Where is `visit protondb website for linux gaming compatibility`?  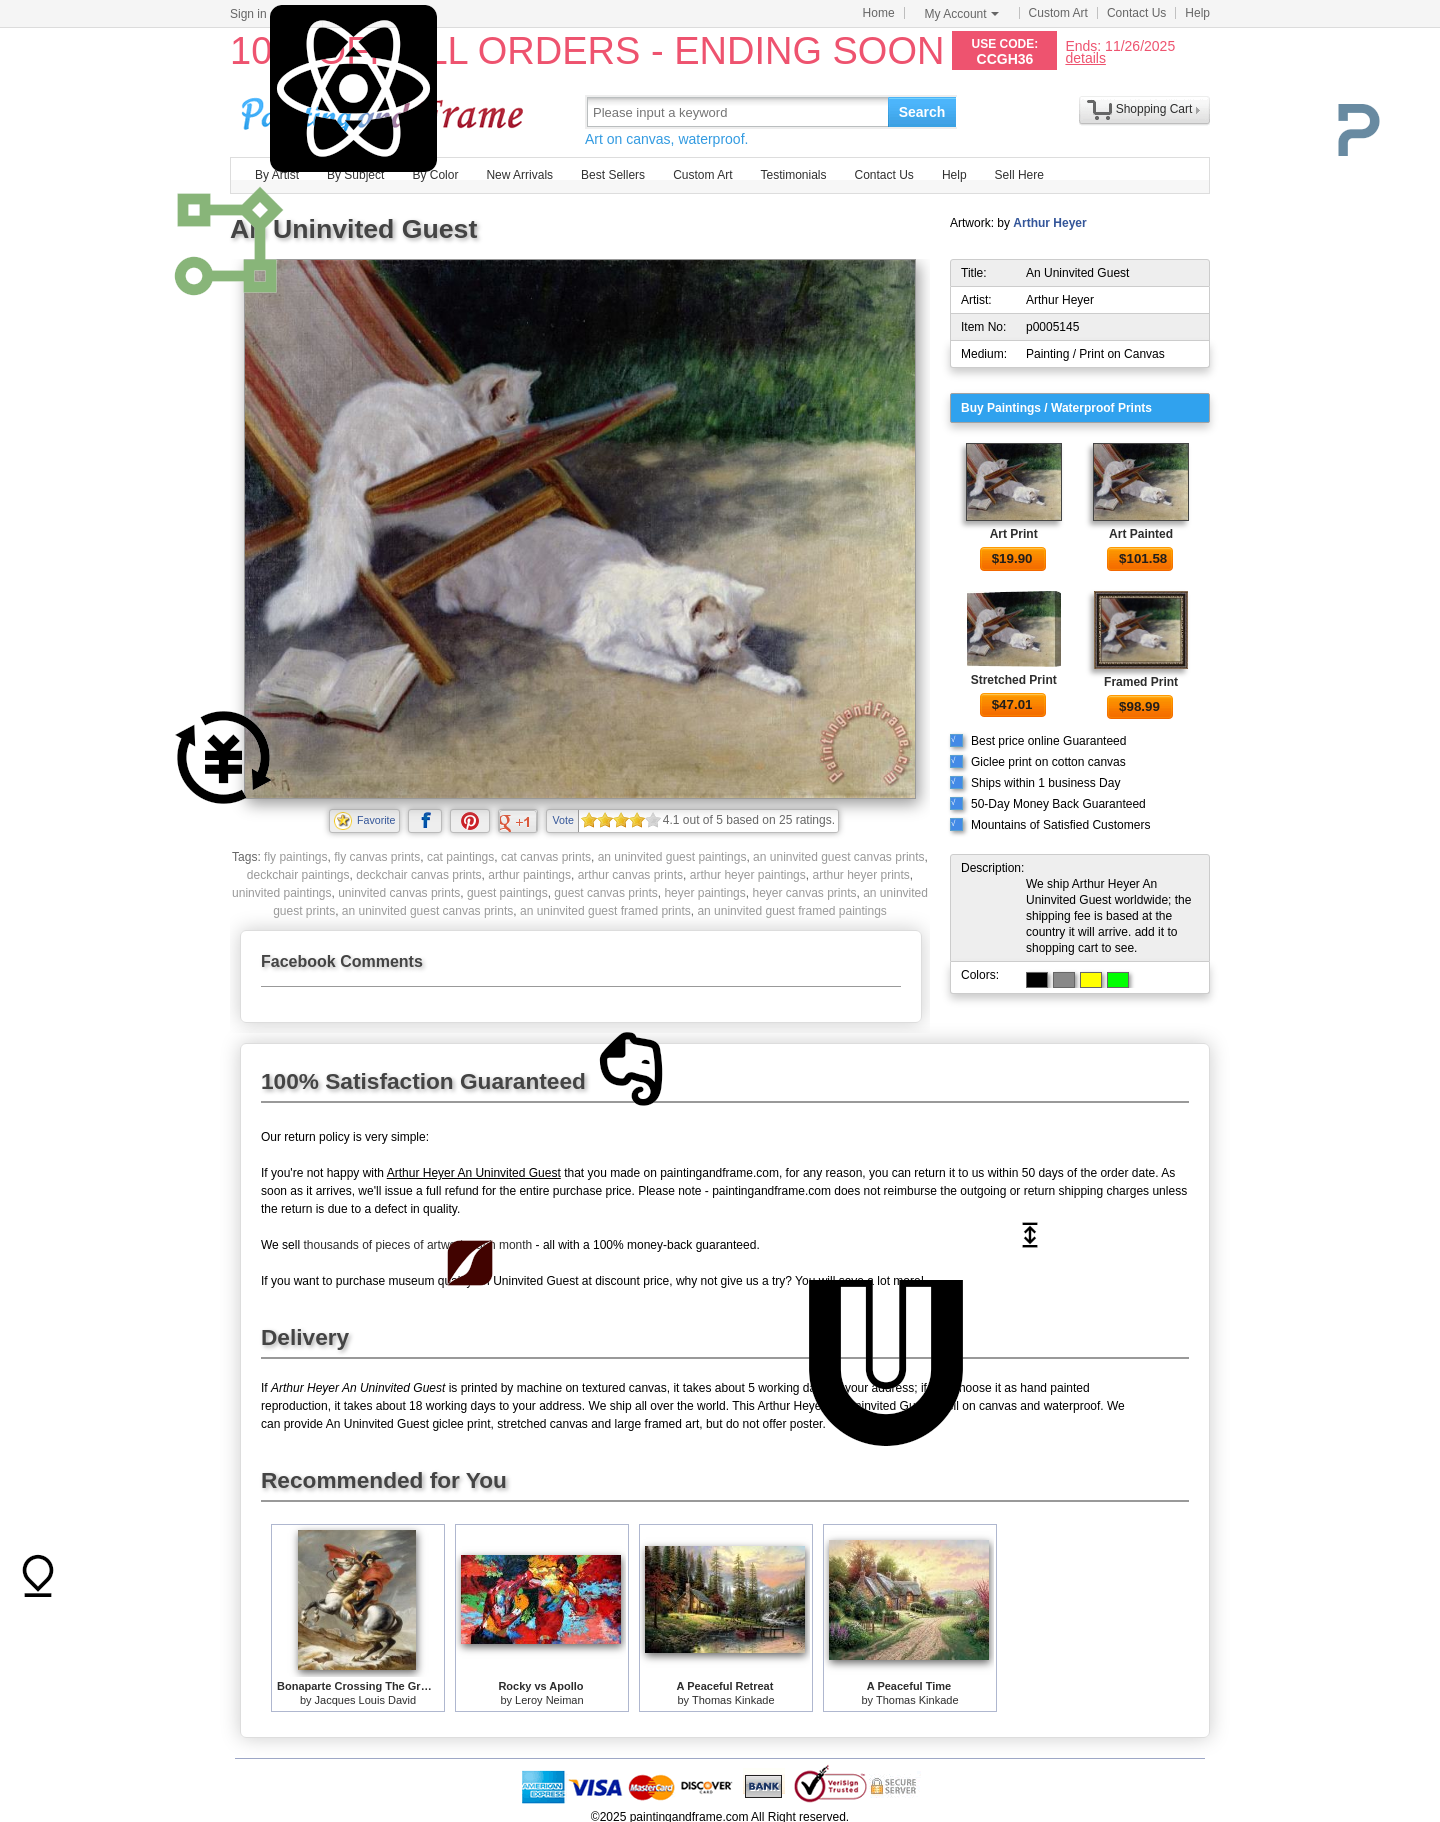 visit protondb website for linux gaming compatibility is located at coordinates (353, 88).